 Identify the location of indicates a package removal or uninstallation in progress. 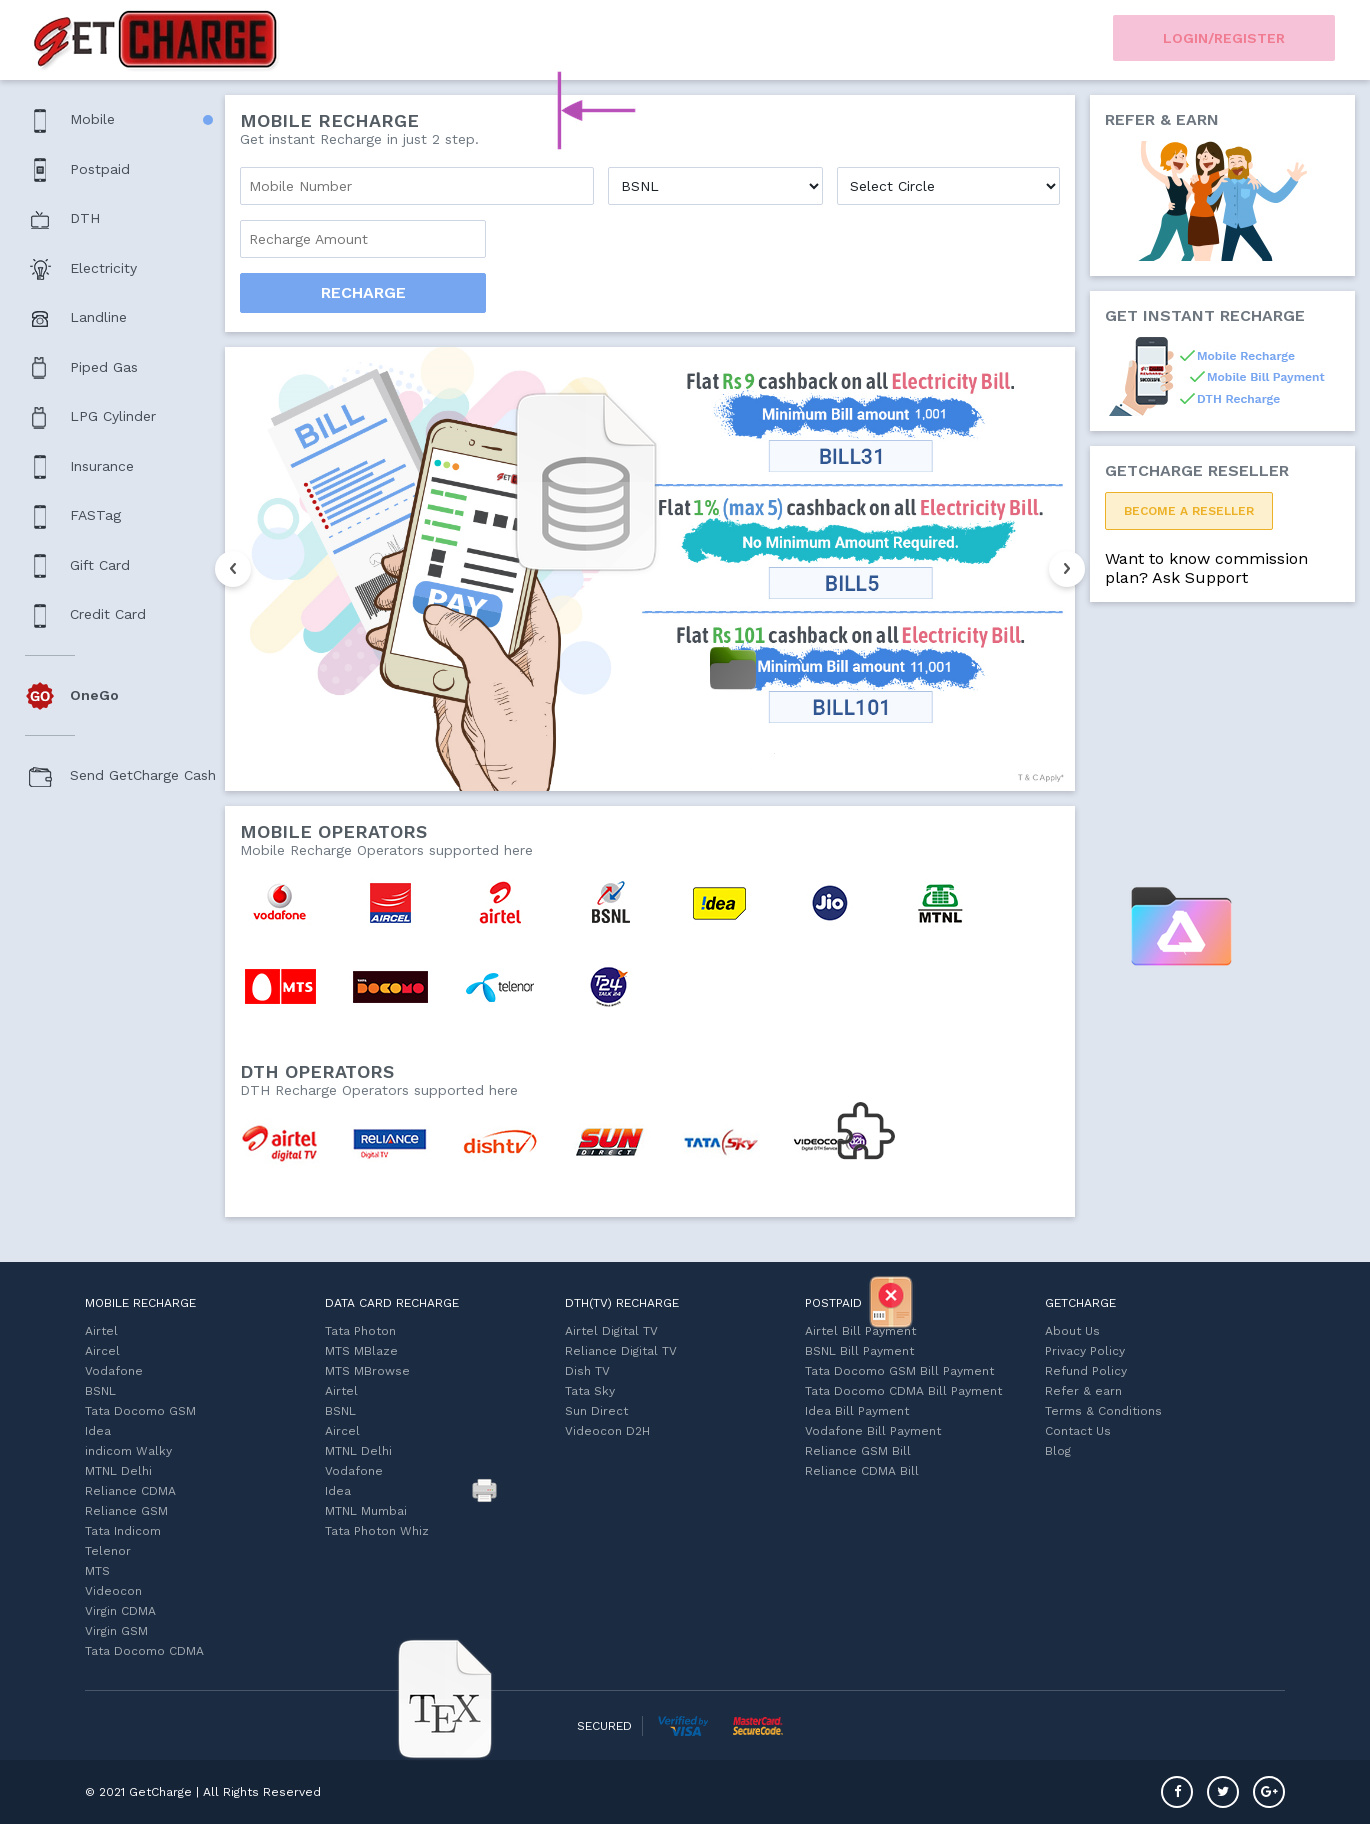
(891, 1302).